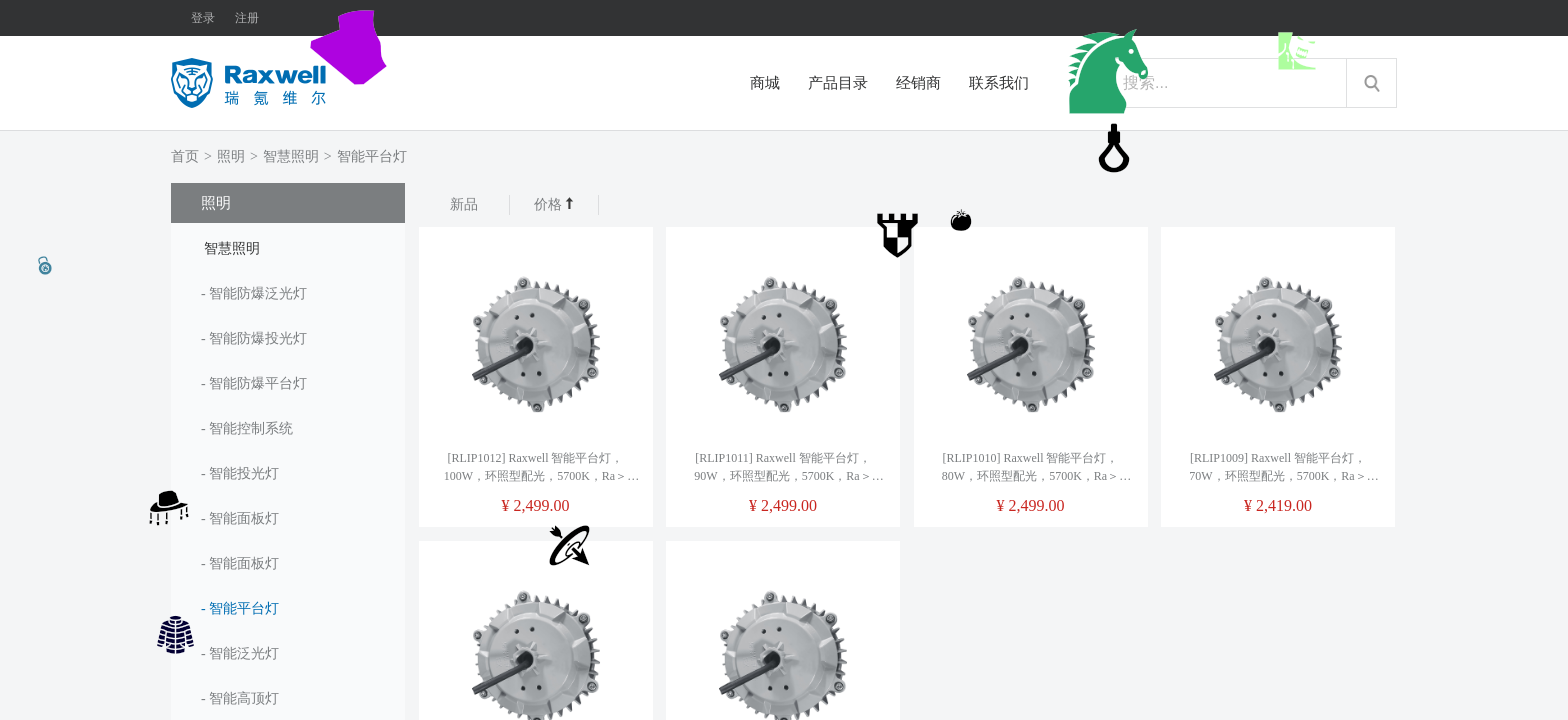 The height and width of the screenshot is (720, 1568). Describe the element at coordinates (1297, 51) in the screenshot. I see `vampire bite attack action in a game` at that location.